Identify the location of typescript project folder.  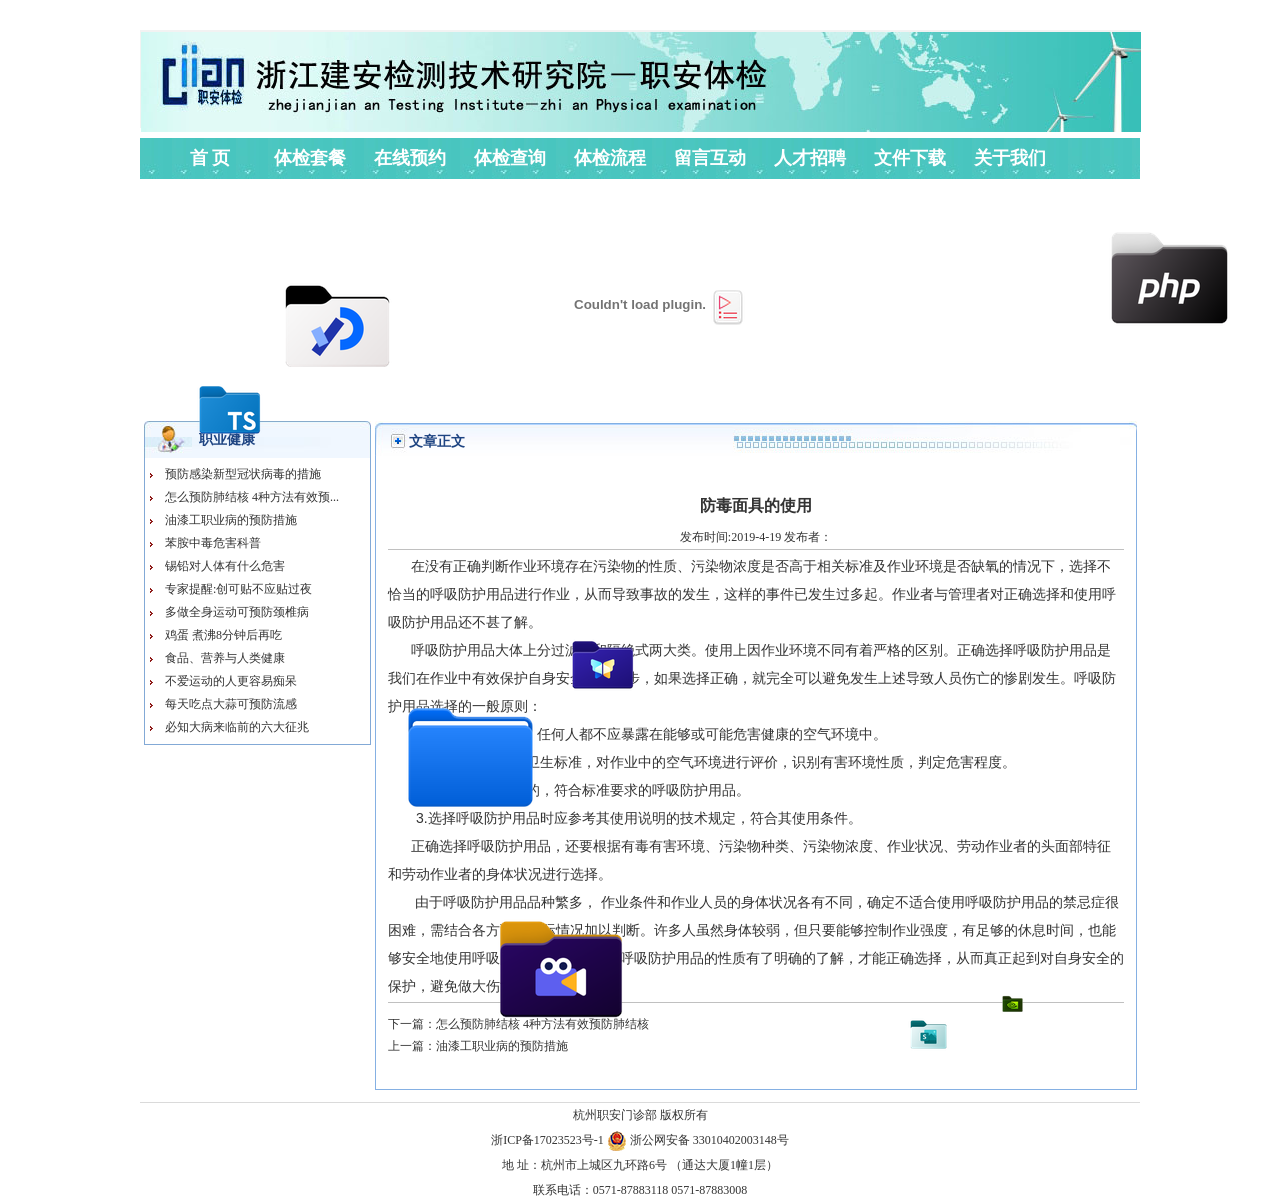
(229, 411).